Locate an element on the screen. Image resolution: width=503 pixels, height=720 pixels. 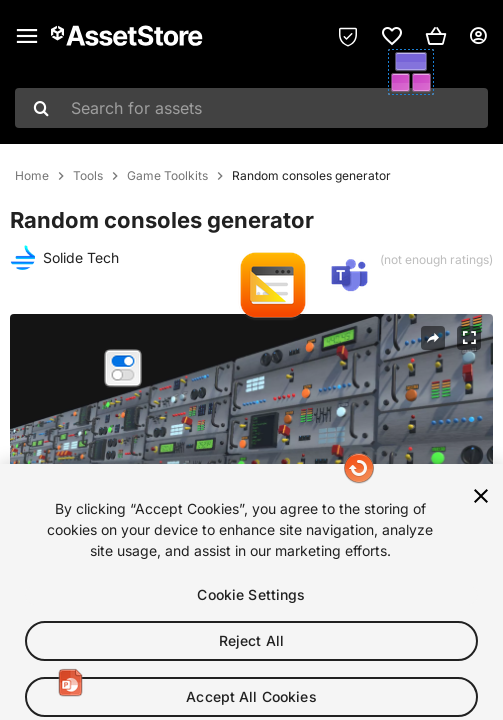
open Cambalache GTK UI designer app is located at coordinates (273, 285).